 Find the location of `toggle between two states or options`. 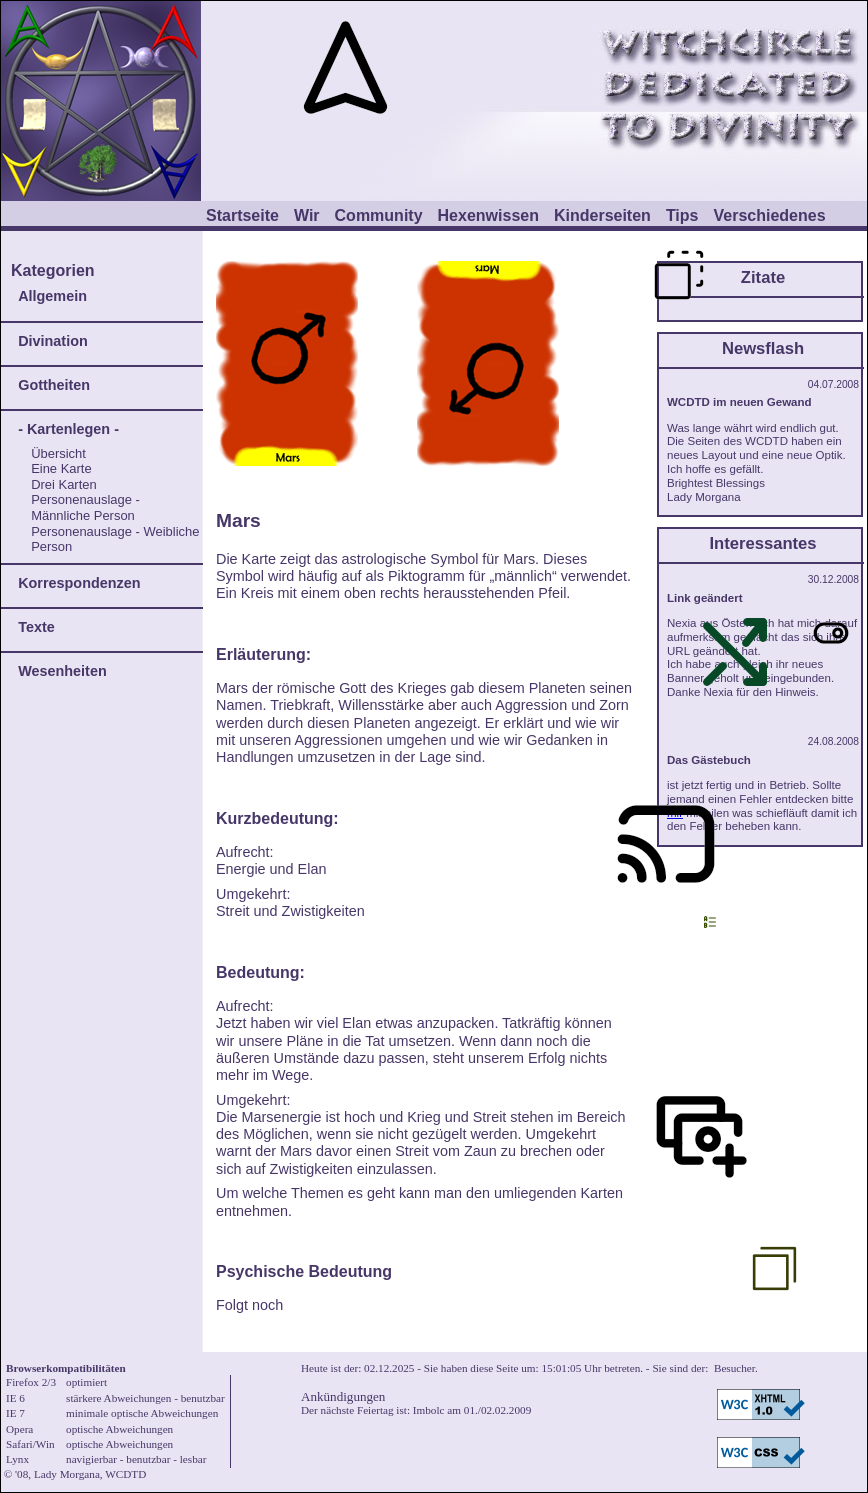

toggle between two states or options is located at coordinates (735, 654).